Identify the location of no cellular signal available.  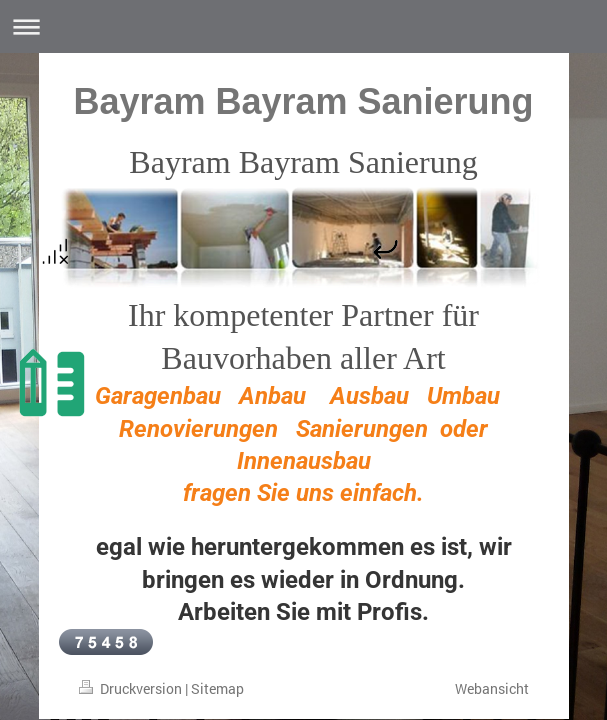
(56, 253).